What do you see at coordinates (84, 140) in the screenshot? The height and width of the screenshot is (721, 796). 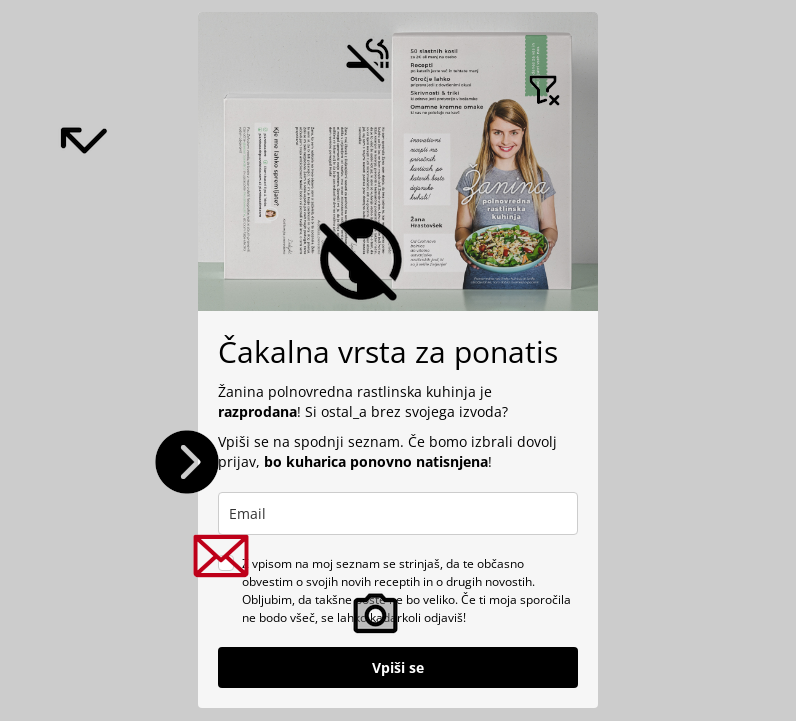 I see `indicates a missed incoming call` at bounding box center [84, 140].